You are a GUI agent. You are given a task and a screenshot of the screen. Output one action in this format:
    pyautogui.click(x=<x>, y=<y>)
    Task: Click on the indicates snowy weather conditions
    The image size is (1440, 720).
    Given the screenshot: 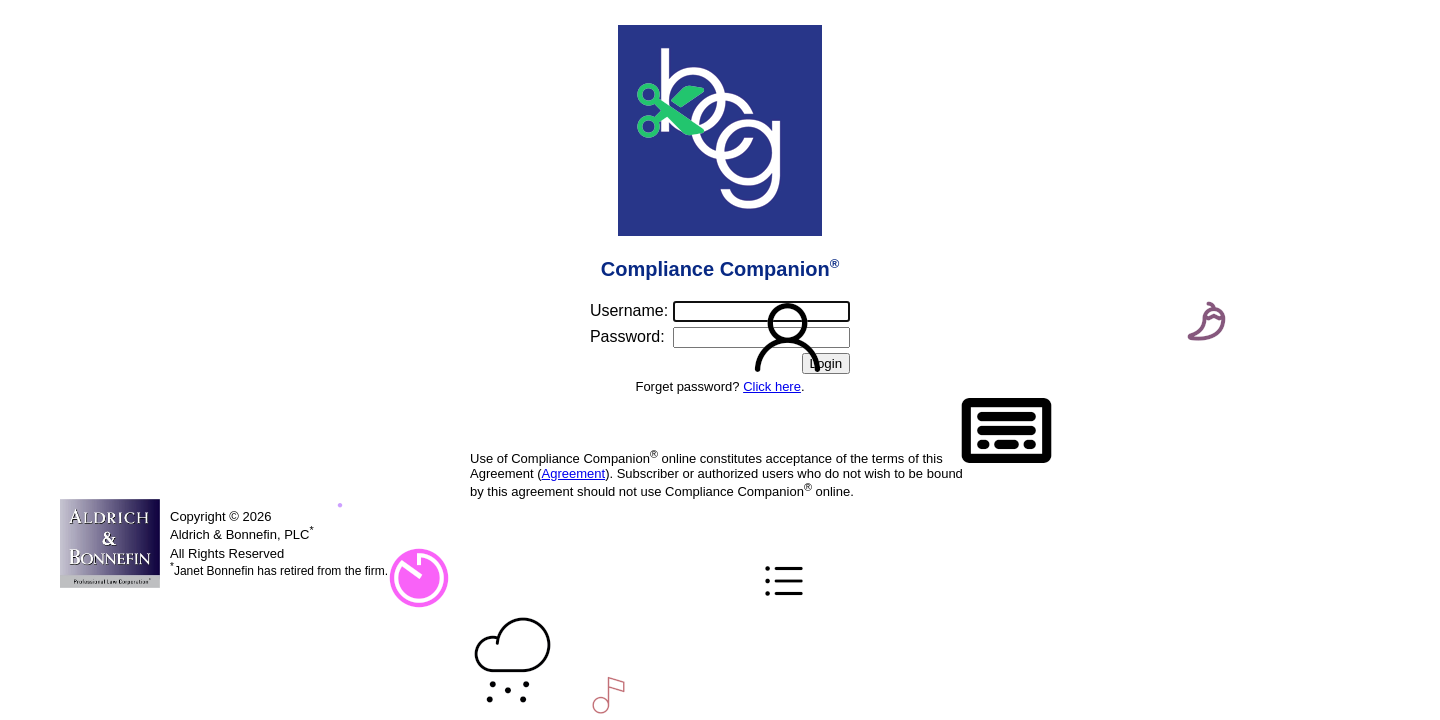 What is the action you would take?
    pyautogui.click(x=512, y=658)
    